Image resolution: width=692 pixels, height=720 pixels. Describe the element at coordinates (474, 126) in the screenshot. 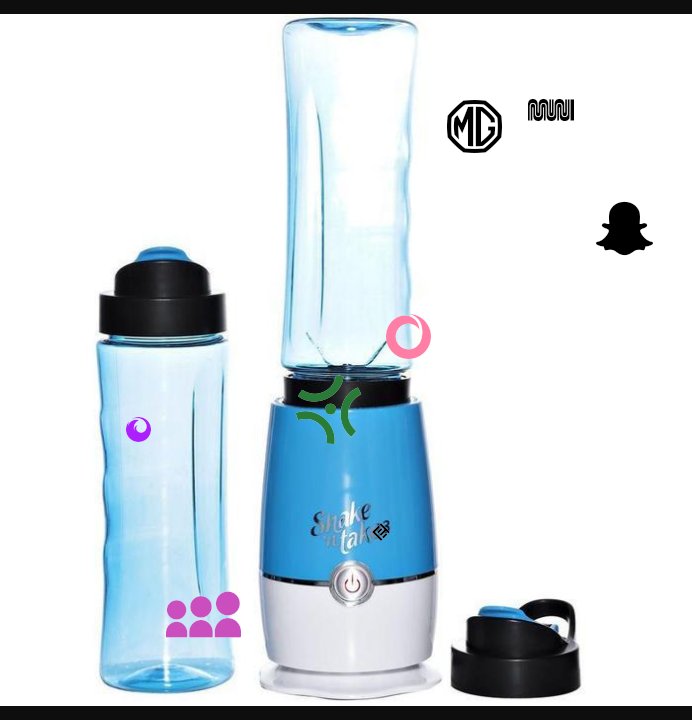

I see `MG Motors brand logo` at that location.